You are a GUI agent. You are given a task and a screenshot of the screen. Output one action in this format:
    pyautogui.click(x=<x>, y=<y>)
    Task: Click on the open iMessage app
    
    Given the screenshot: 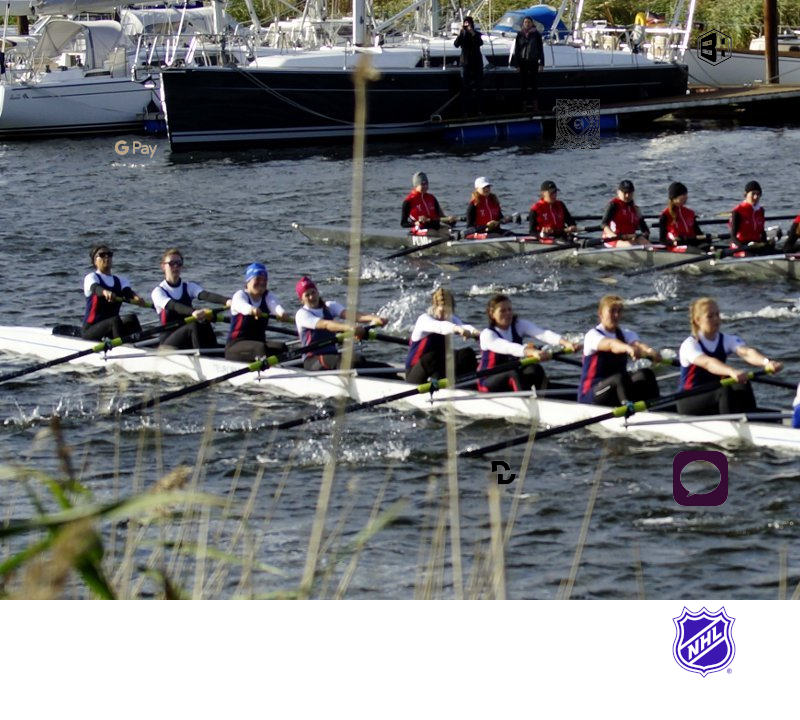 What is the action you would take?
    pyautogui.click(x=700, y=478)
    